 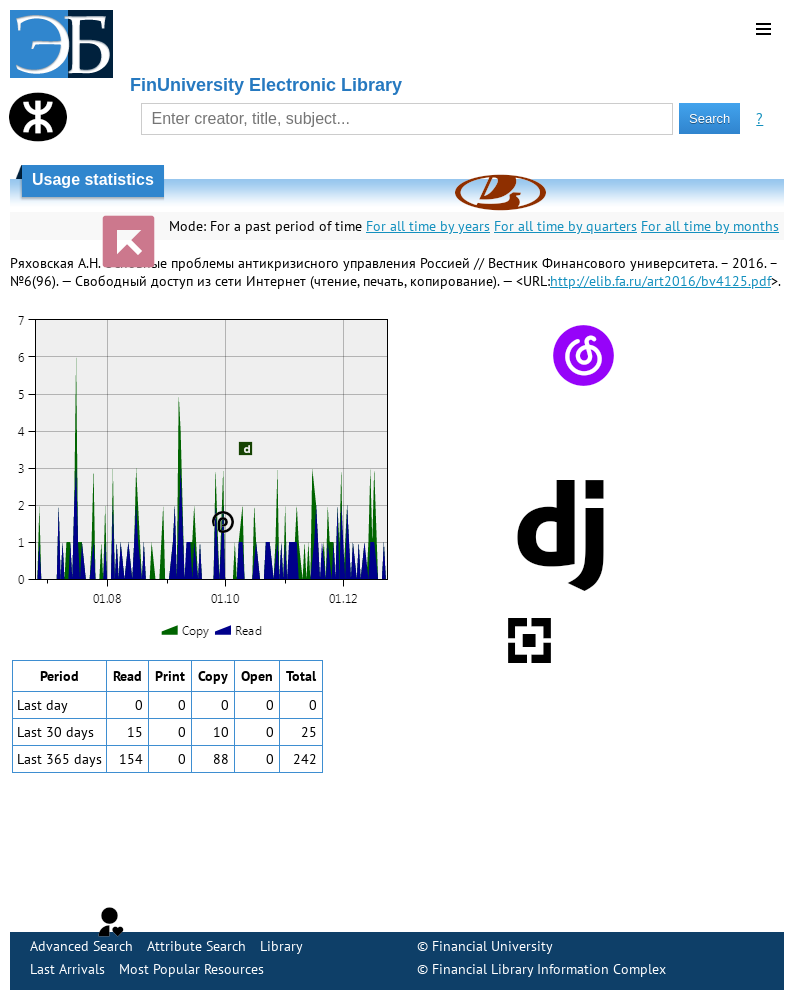 I want to click on view favorite or loved contacts, so click(x=109, y=922).